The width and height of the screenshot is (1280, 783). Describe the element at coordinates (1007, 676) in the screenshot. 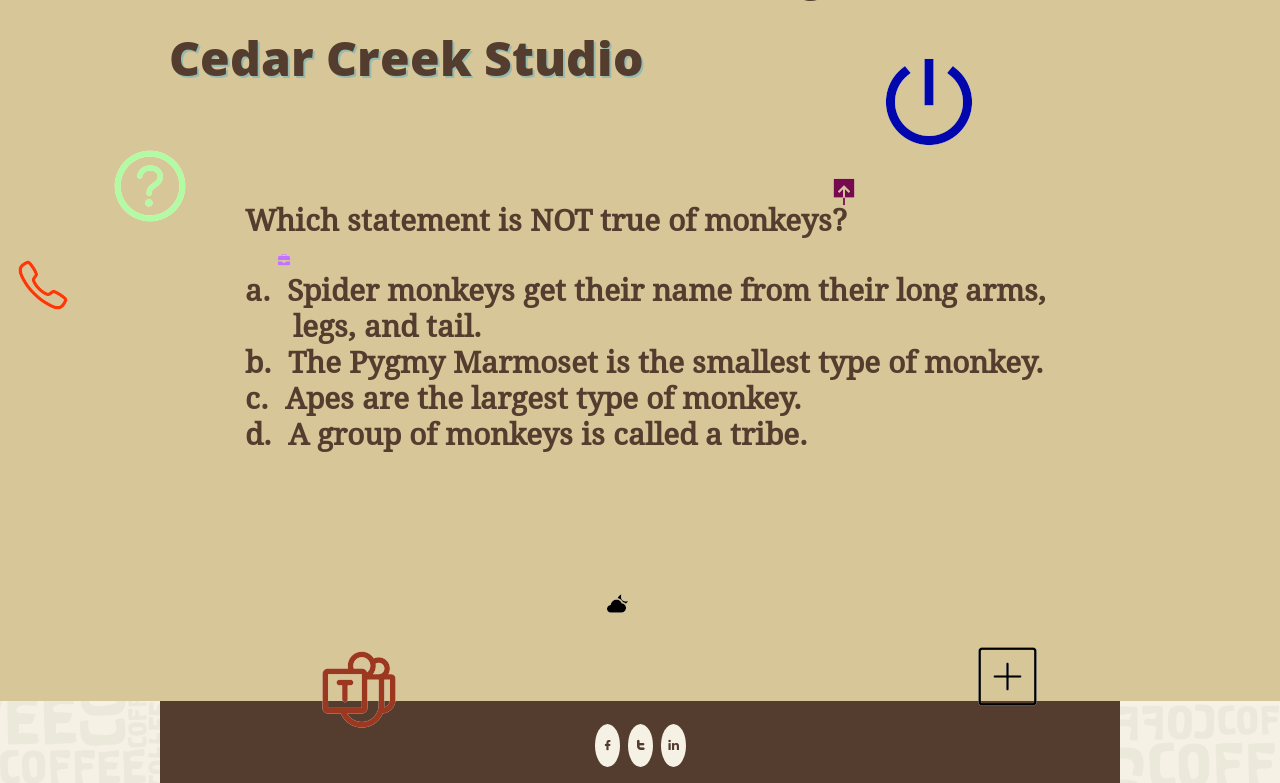

I see `add a new item or entry` at that location.